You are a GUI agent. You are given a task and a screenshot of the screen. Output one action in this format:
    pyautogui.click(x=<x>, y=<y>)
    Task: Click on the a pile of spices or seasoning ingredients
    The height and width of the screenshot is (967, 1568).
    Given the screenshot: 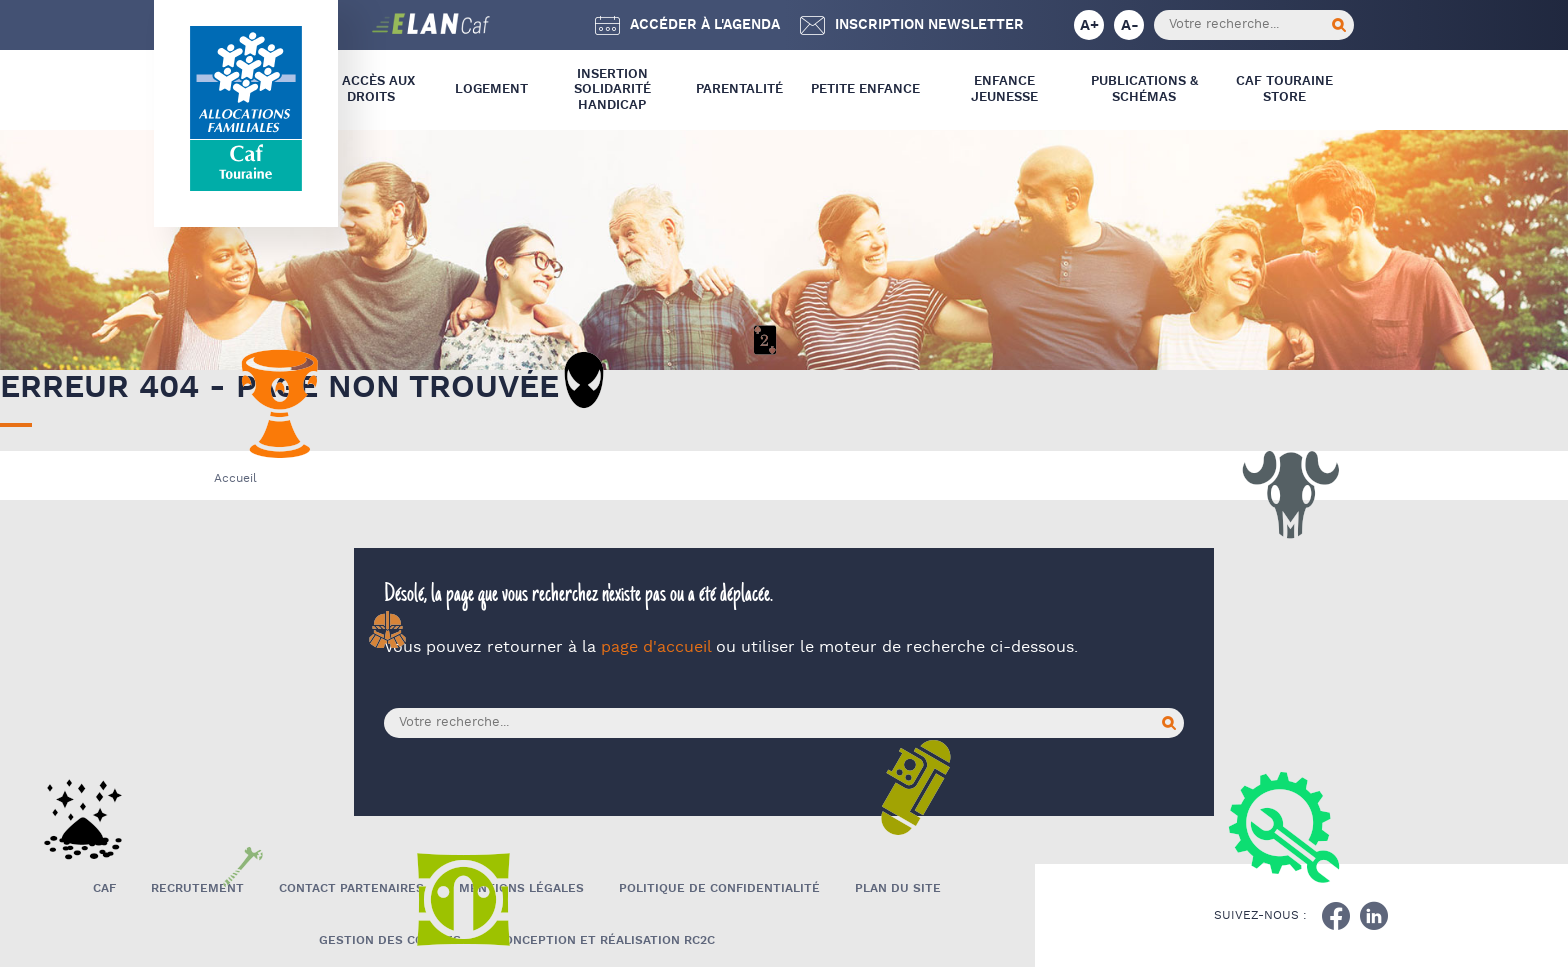 What is the action you would take?
    pyautogui.click(x=83, y=819)
    